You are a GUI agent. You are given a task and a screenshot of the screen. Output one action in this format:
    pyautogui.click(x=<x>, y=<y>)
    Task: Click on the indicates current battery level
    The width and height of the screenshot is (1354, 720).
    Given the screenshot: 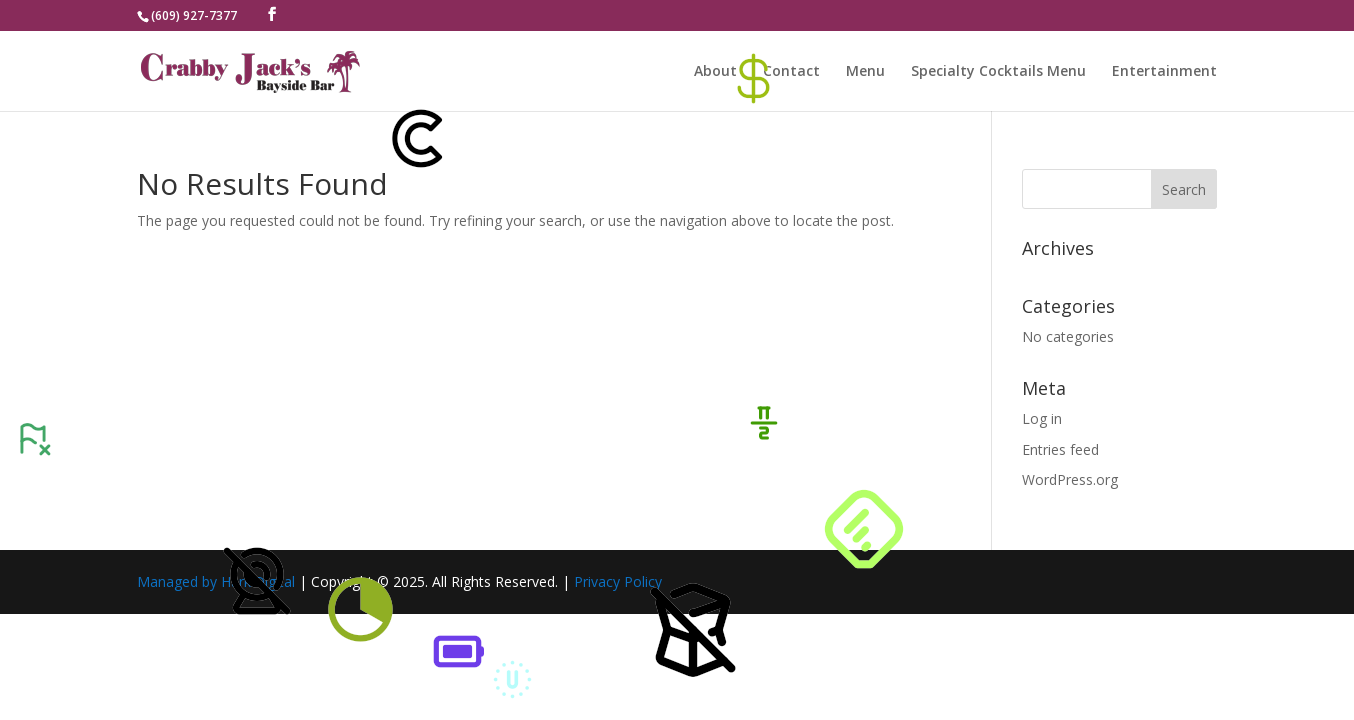 What is the action you would take?
    pyautogui.click(x=457, y=651)
    